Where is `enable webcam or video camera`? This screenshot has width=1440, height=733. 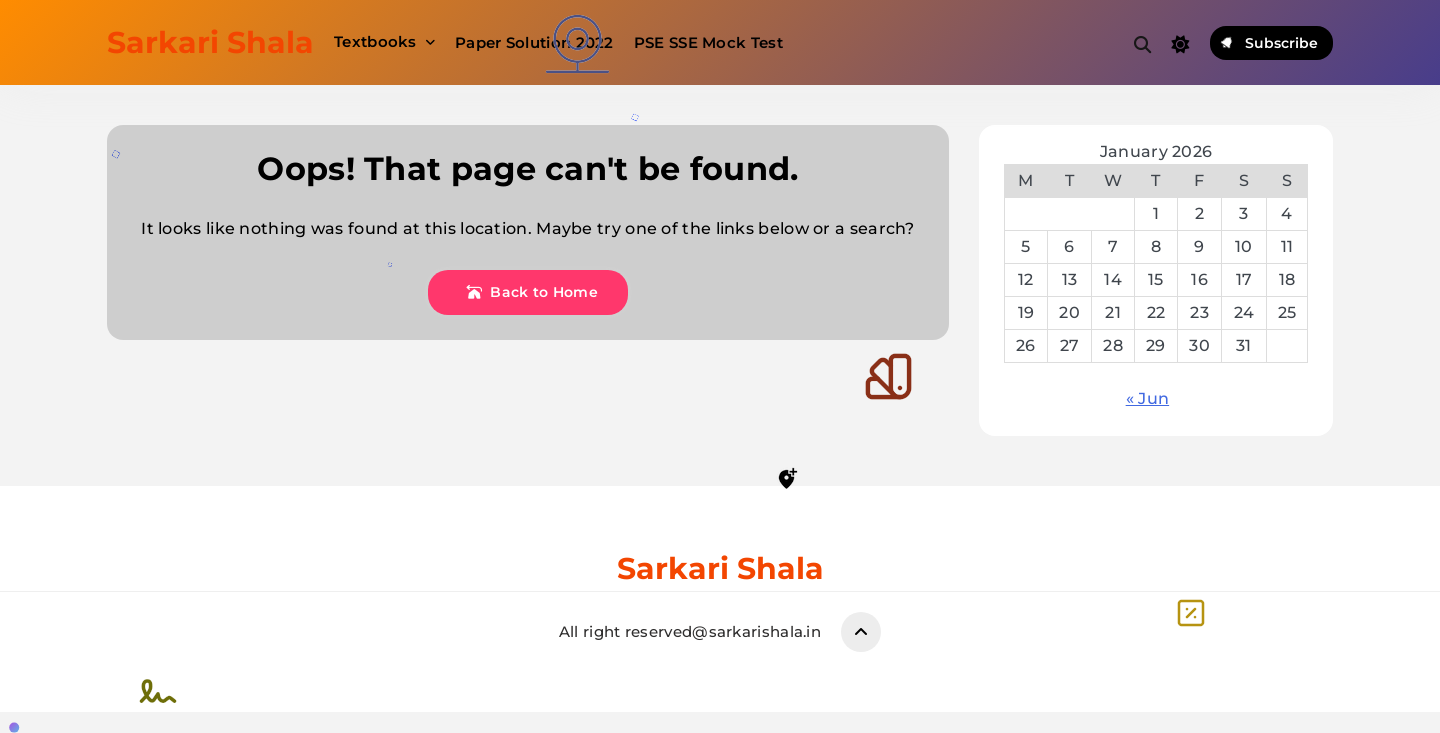
enable webcam or video camera is located at coordinates (577, 46).